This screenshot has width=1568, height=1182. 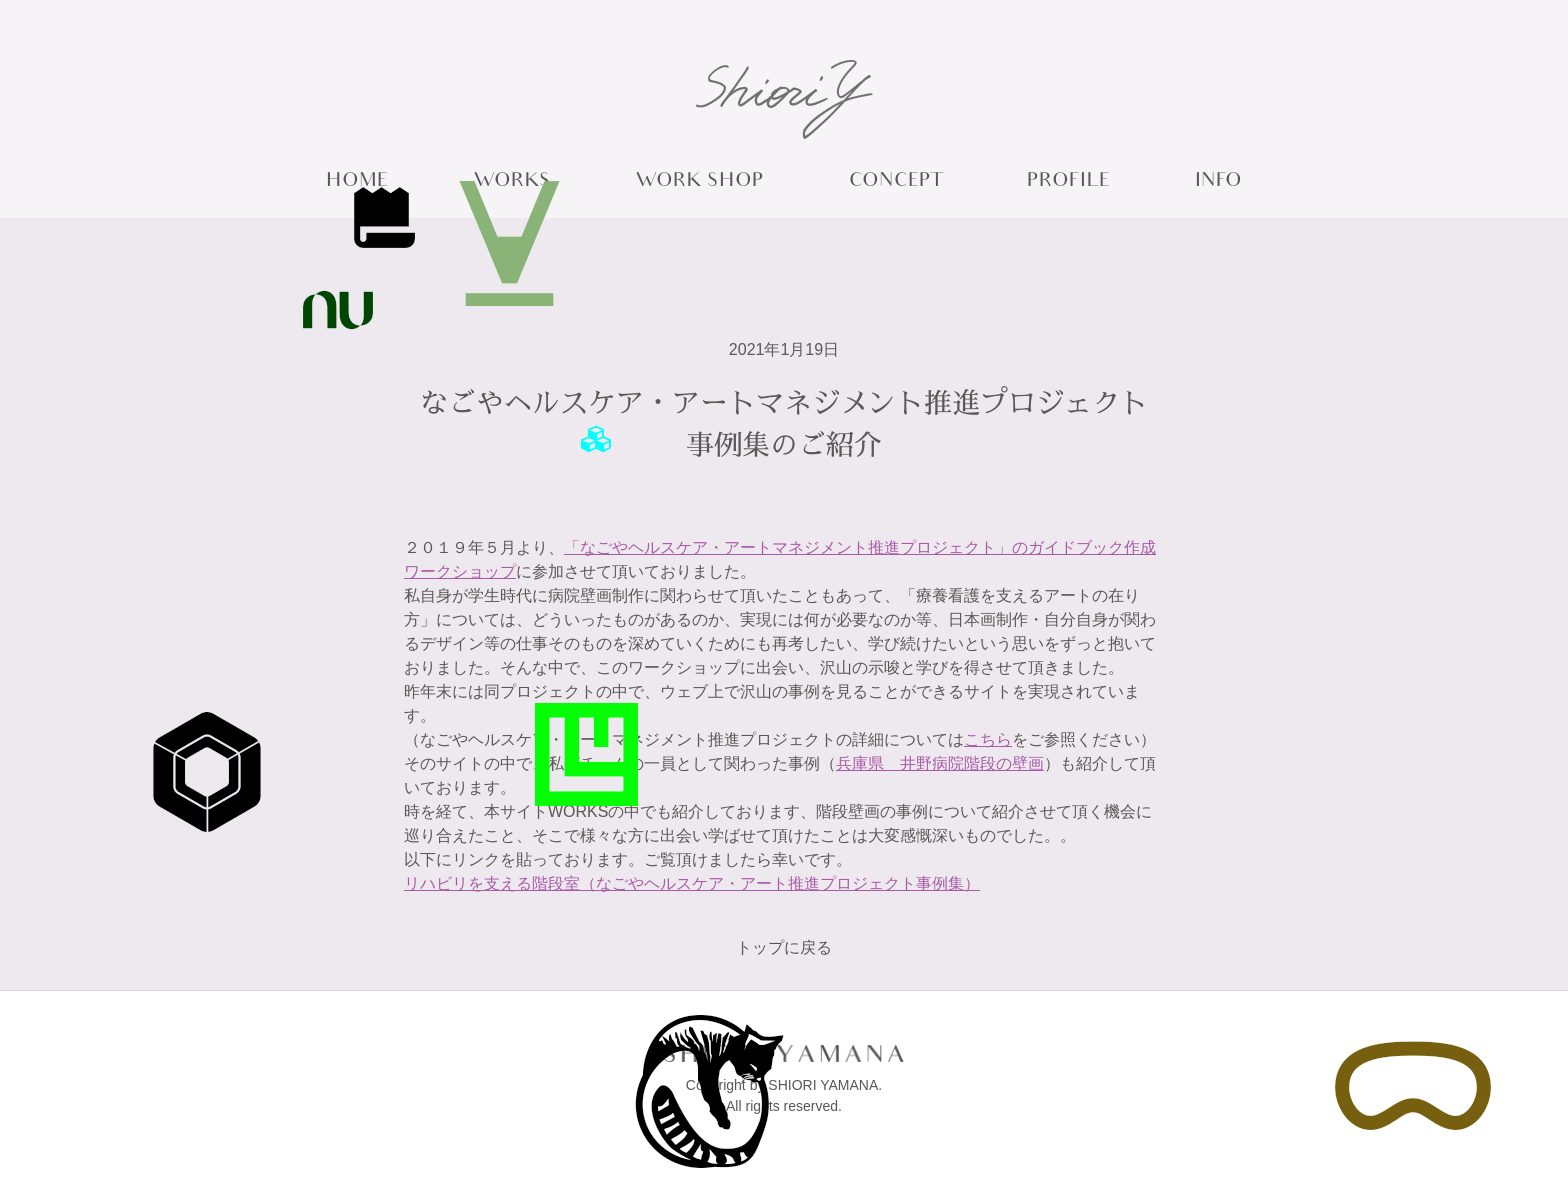 What do you see at coordinates (596, 439) in the screenshot?
I see `visit docs.rs documentation site` at bounding box center [596, 439].